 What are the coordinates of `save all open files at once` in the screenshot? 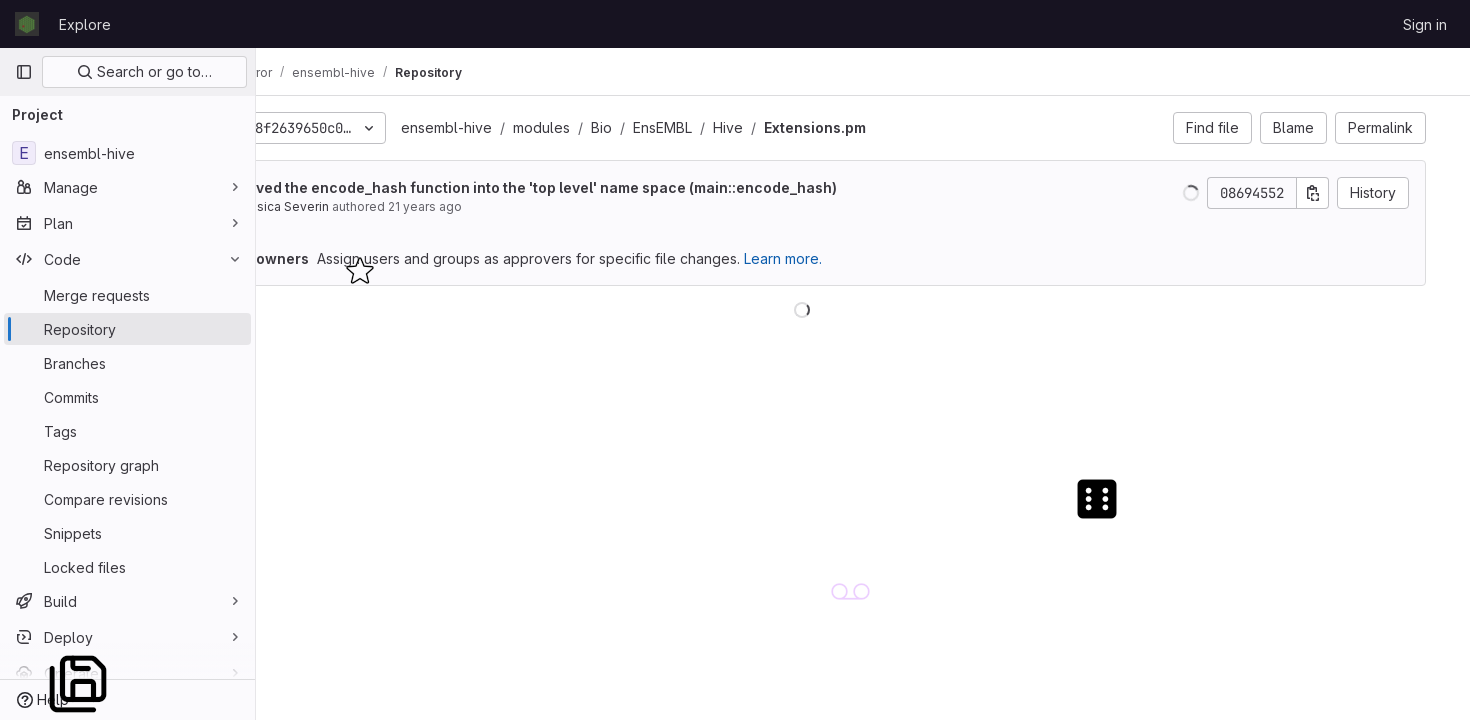 It's located at (78, 684).